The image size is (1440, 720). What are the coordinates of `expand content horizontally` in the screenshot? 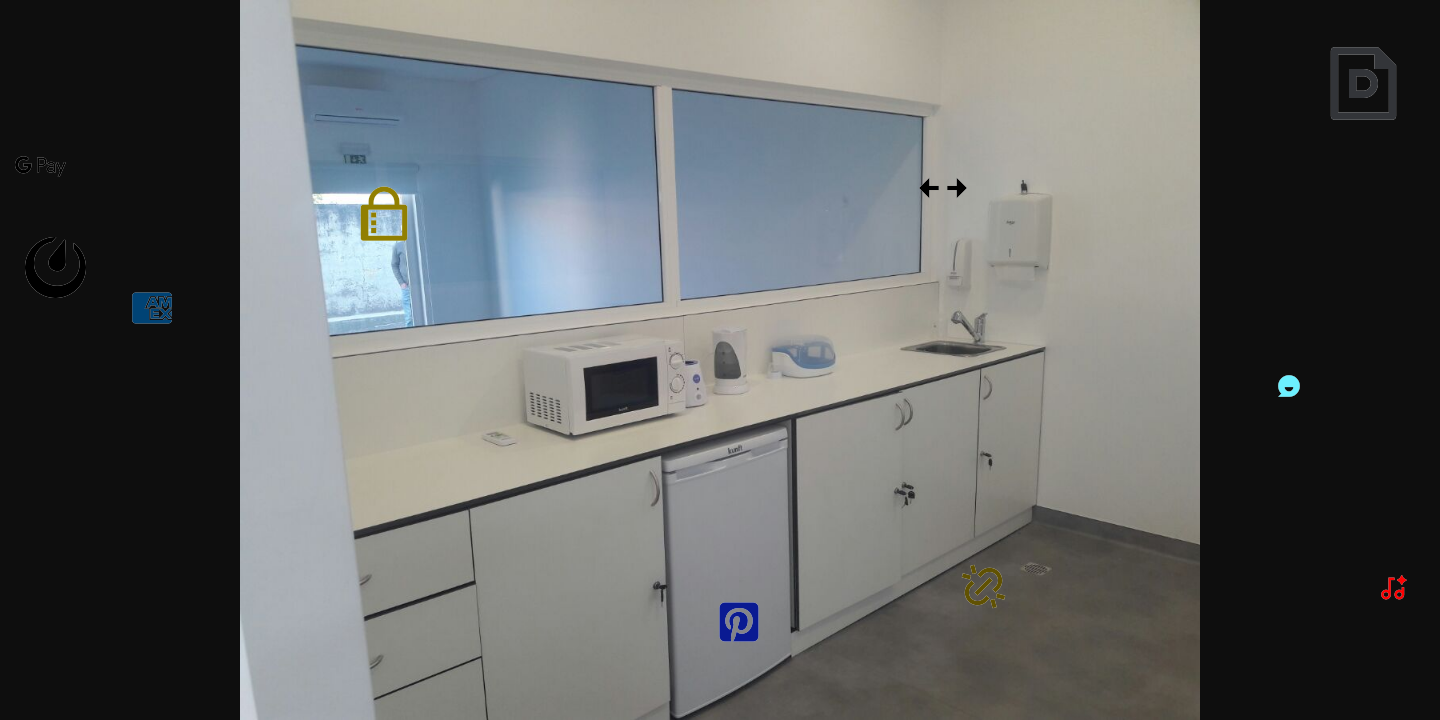 It's located at (943, 188).